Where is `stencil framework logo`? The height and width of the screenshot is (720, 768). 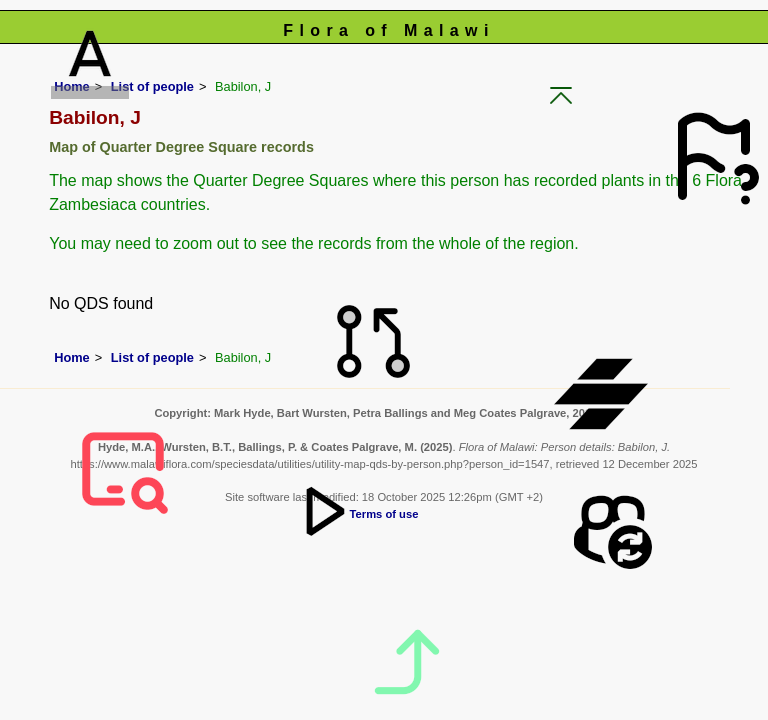 stencil framework logo is located at coordinates (601, 394).